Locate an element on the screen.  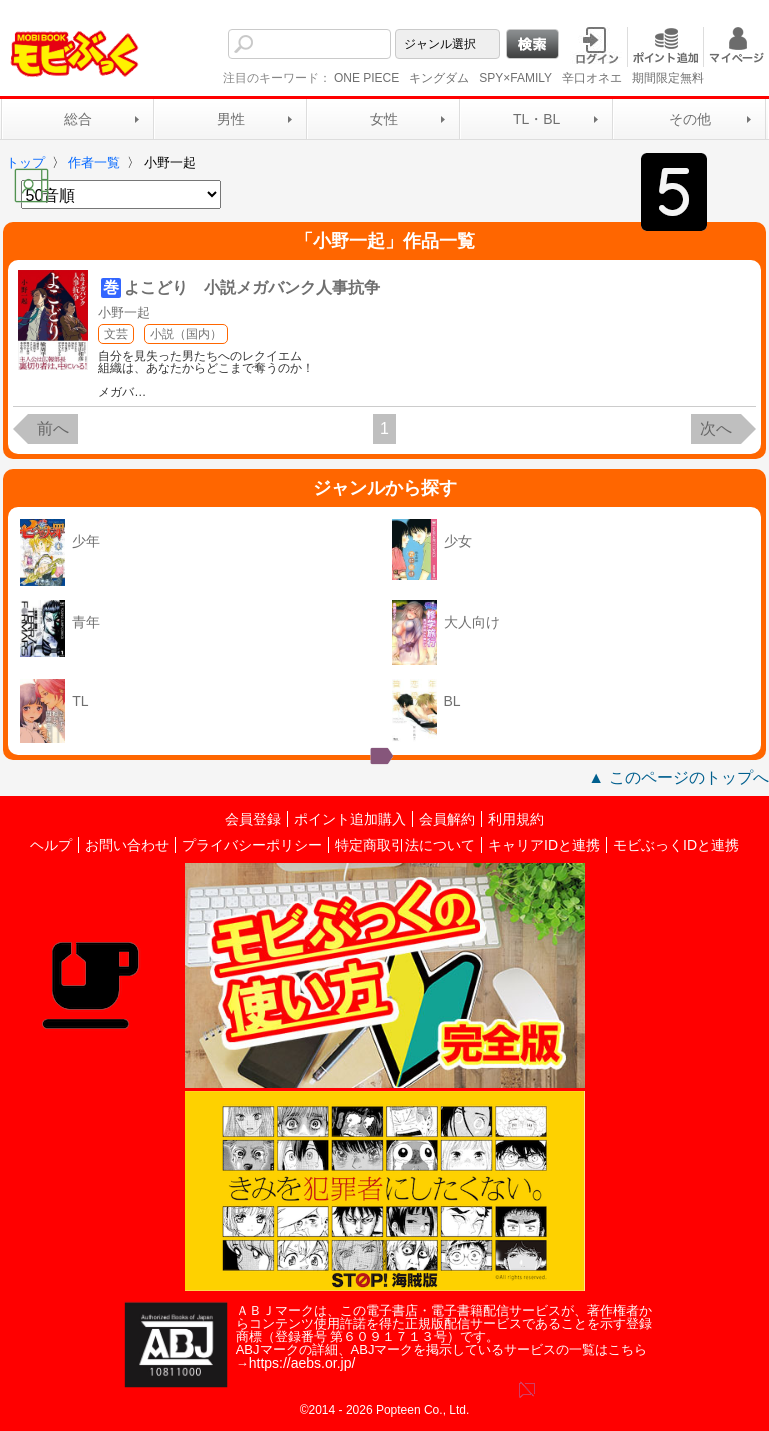
indicates the number five in a sequence or list is located at coordinates (674, 192).